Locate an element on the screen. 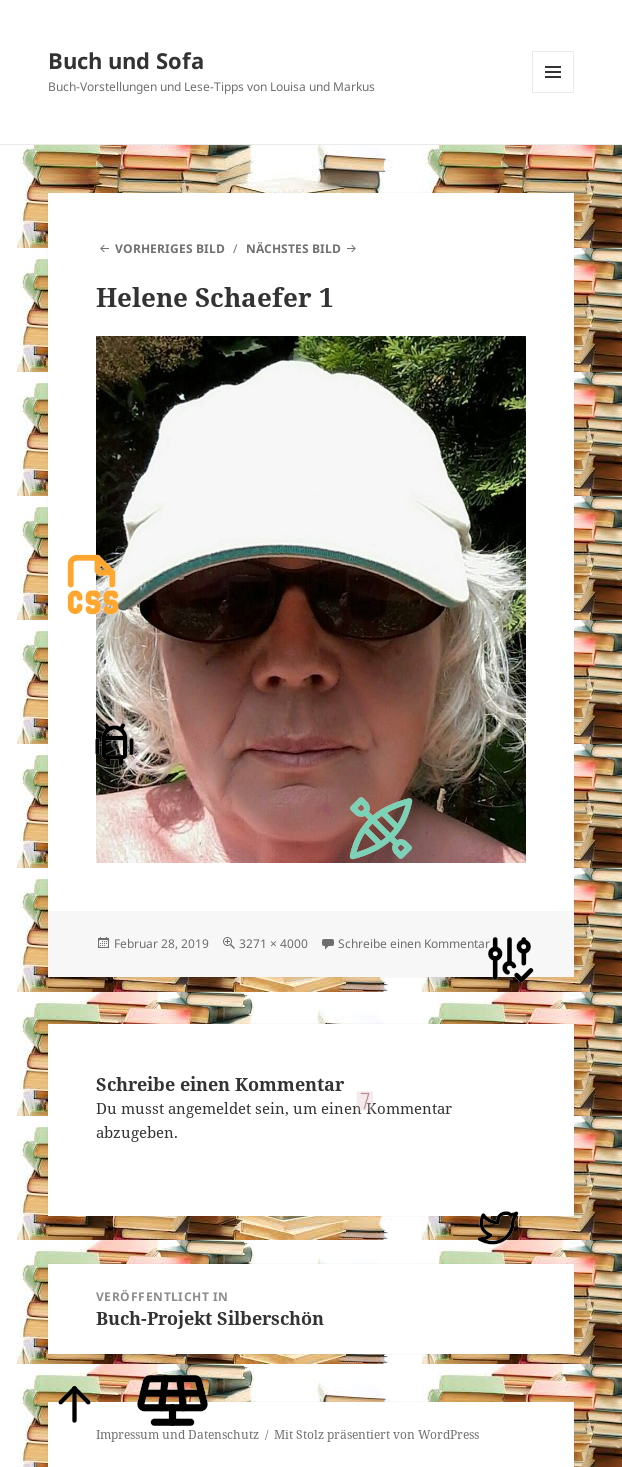 This screenshot has width=622, height=1467. share to twitter is located at coordinates (498, 1228).